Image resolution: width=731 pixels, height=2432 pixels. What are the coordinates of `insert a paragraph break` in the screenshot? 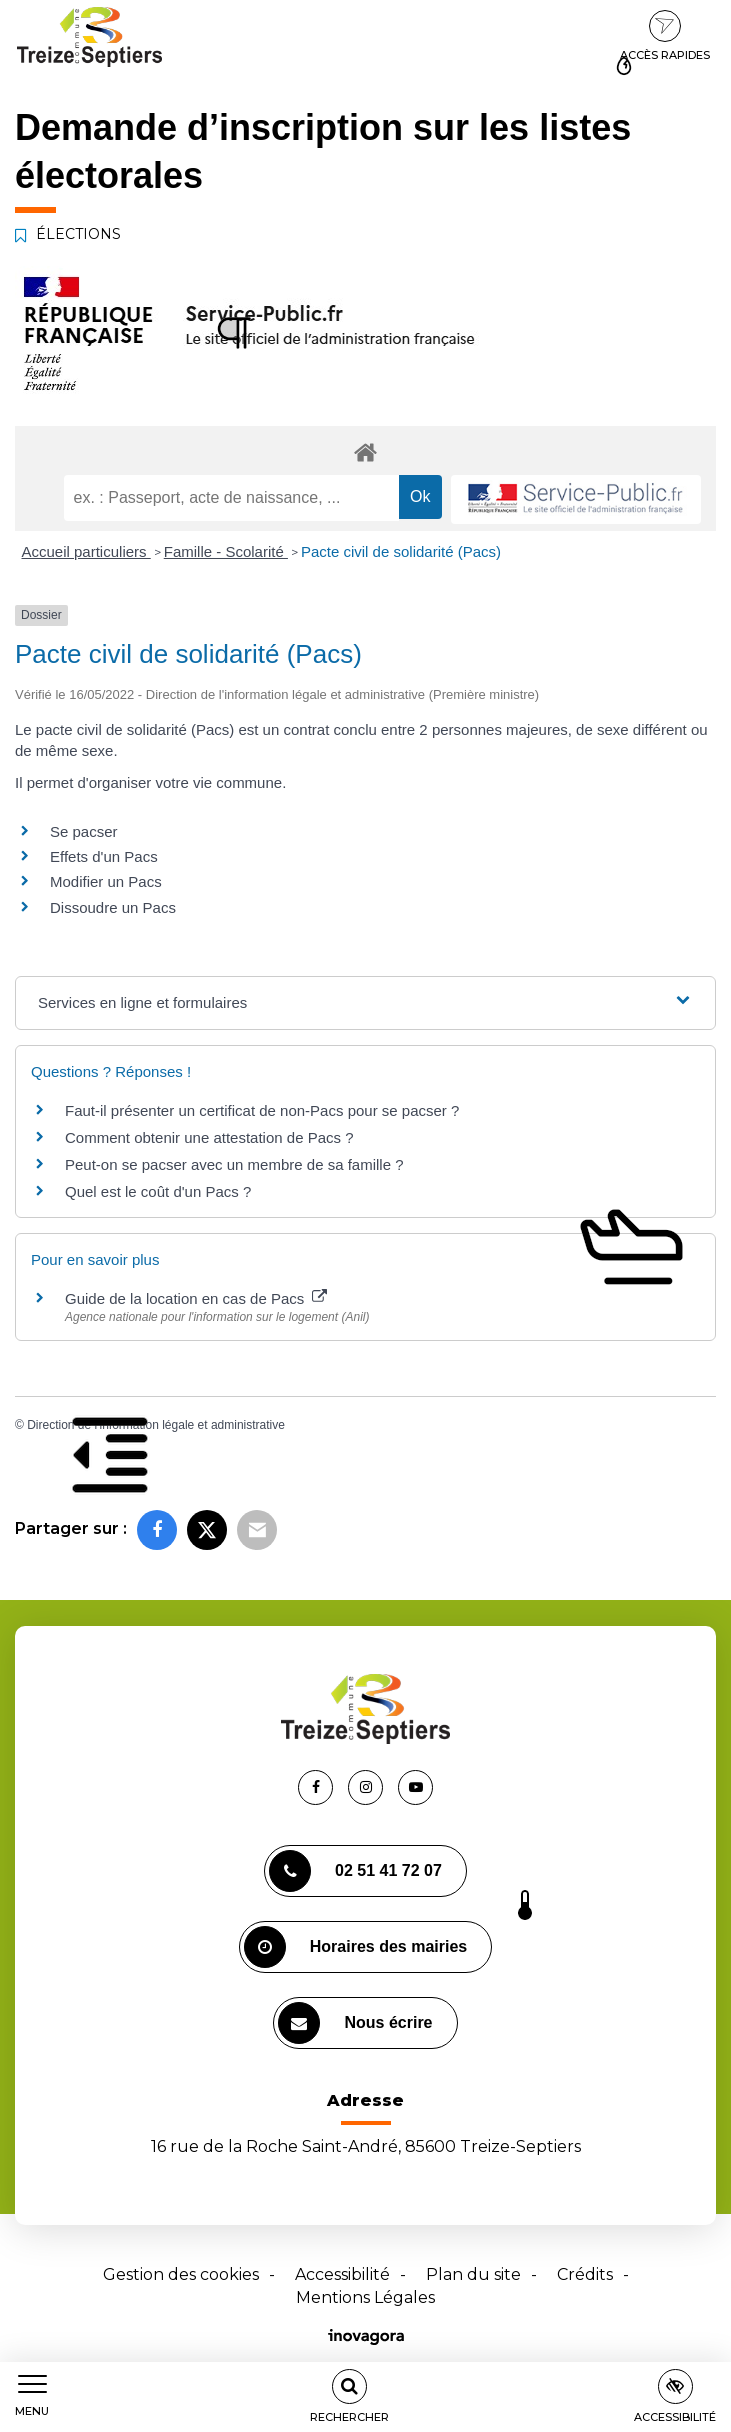 It's located at (235, 333).